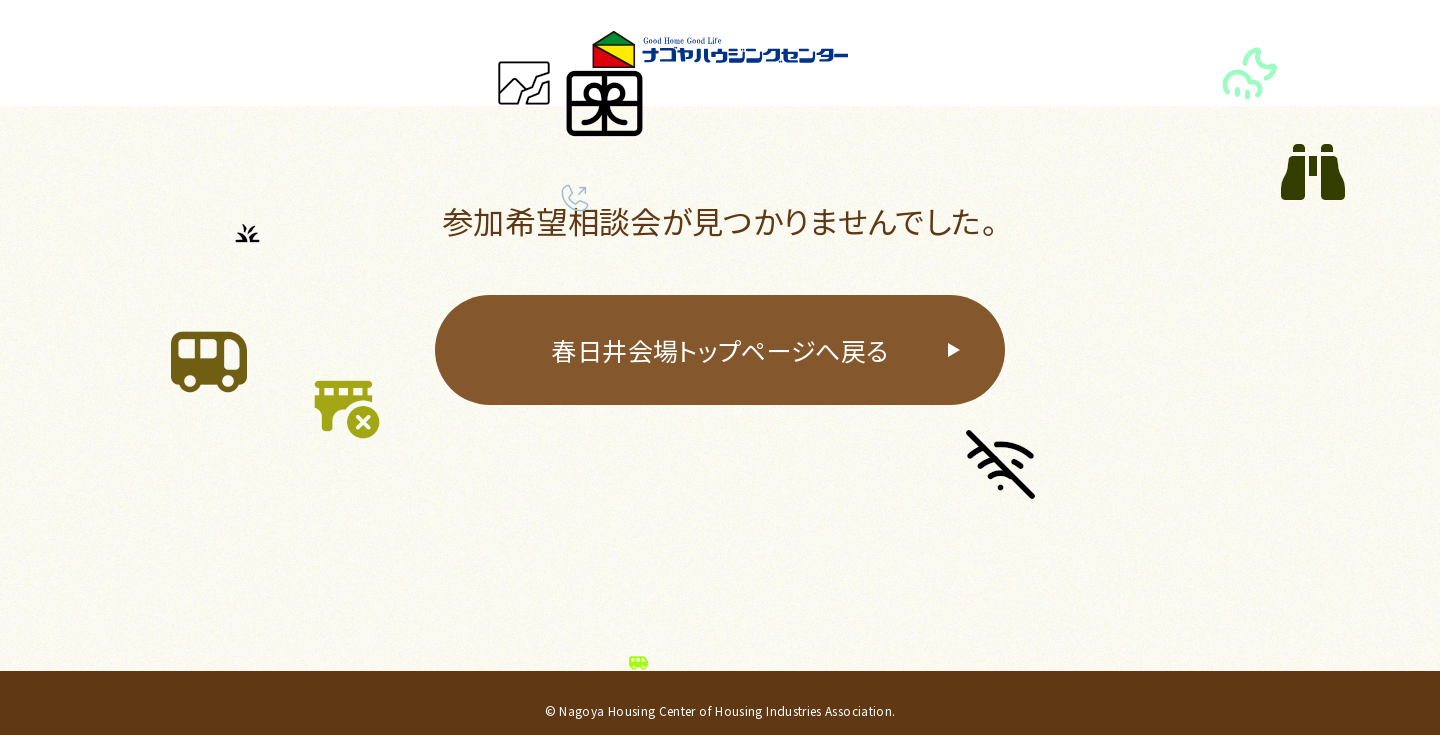 This screenshot has height=735, width=1440. What do you see at coordinates (1250, 72) in the screenshot?
I see `indicates nighttime rainy weather conditions` at bounding box center [1250, 72].